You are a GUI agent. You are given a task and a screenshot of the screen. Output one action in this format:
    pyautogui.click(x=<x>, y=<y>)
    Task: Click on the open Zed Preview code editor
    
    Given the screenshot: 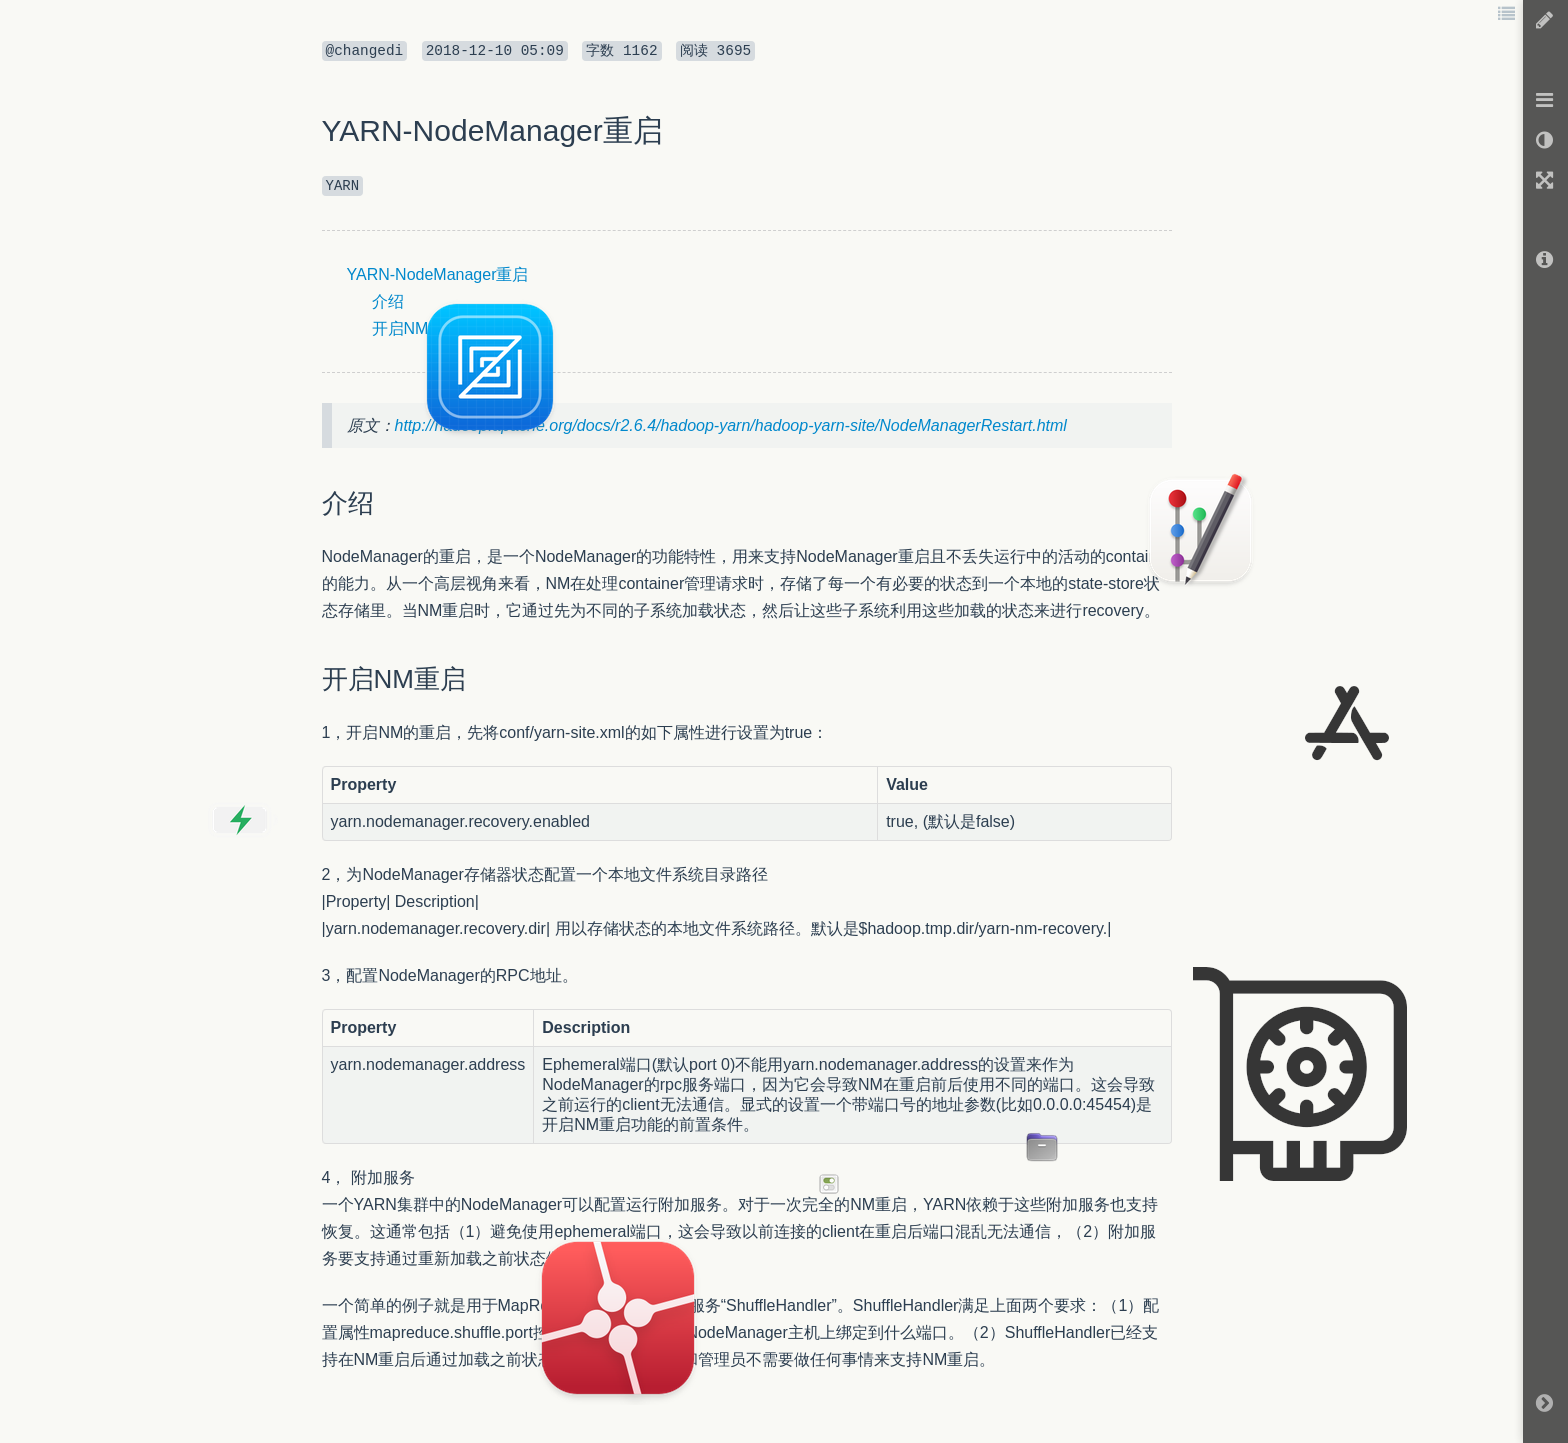 What is the action you would take?
    pyautogui.click(x=490, y=367)
    